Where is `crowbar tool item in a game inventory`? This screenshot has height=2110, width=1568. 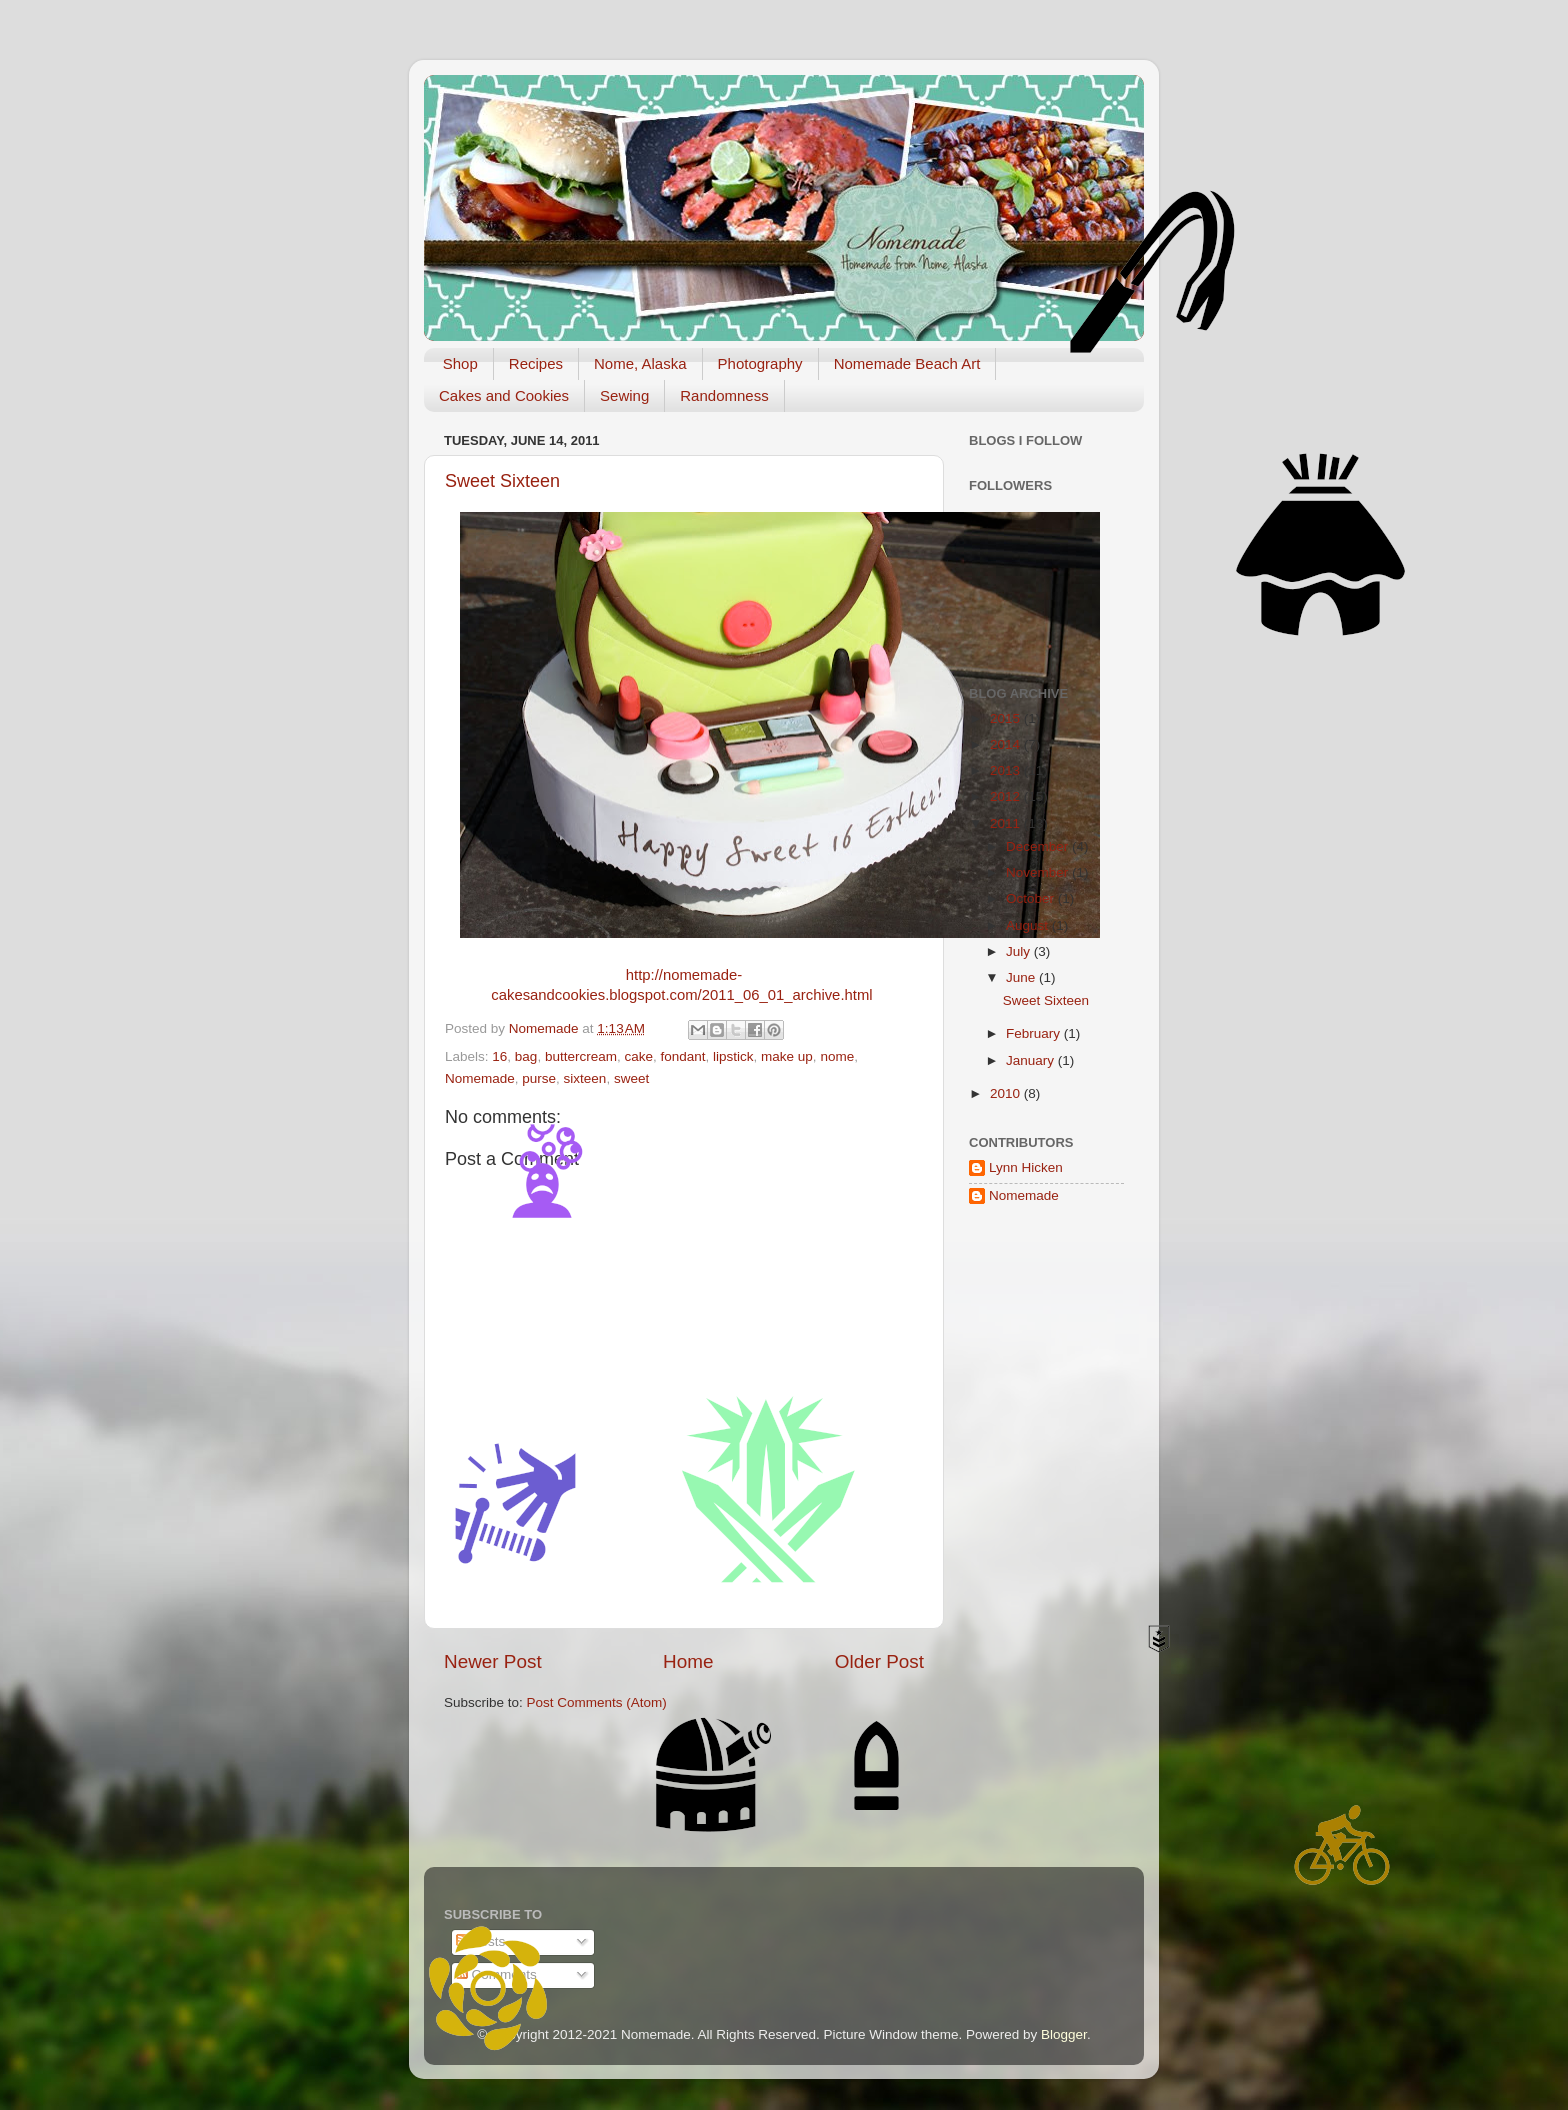
crowbar tool item in a game inventory is located at coordinates (1153, 269).